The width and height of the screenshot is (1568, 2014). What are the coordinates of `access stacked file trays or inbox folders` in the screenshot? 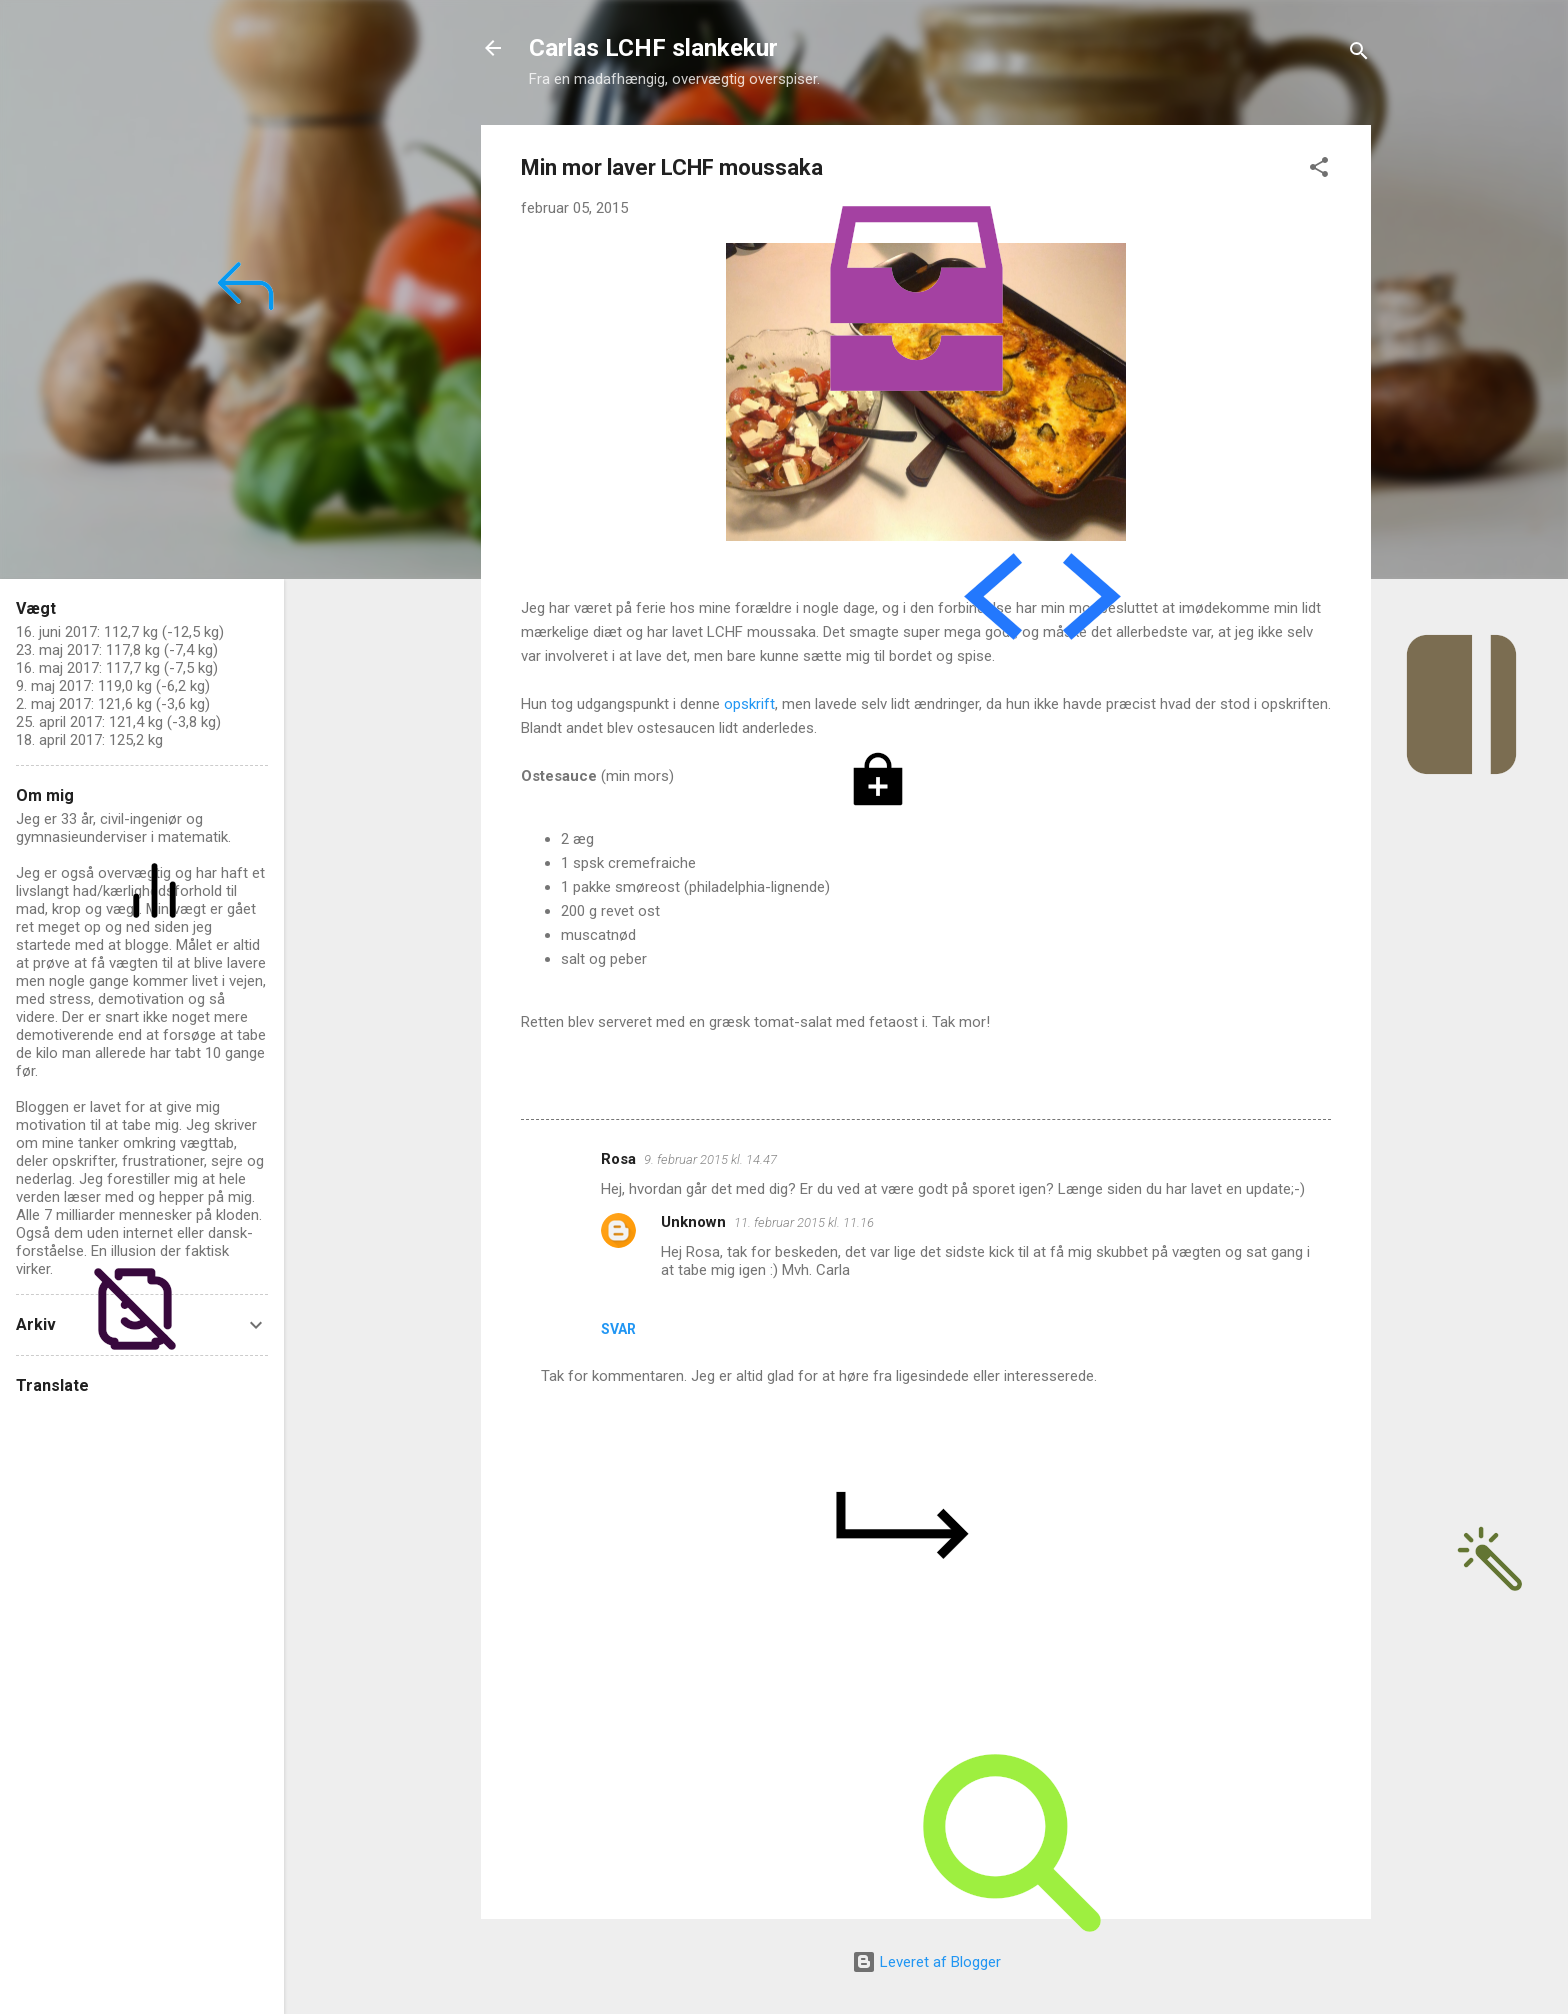 It's located at (916, 298).